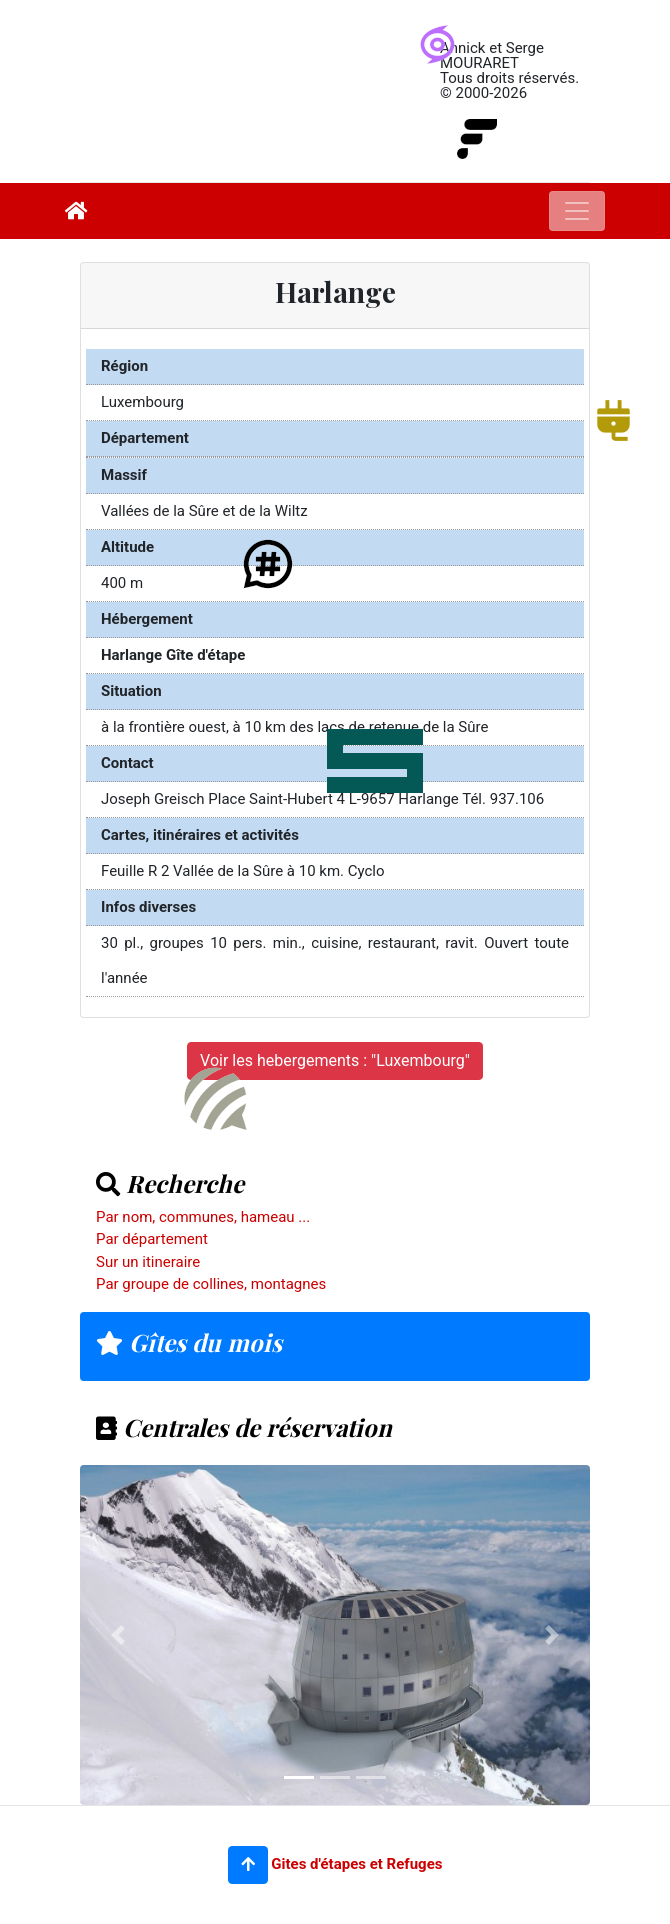  What do you see at coordinates (375, 761) in the screenshot?
I see `suckless software project logo` at bounding box center [375, 761].